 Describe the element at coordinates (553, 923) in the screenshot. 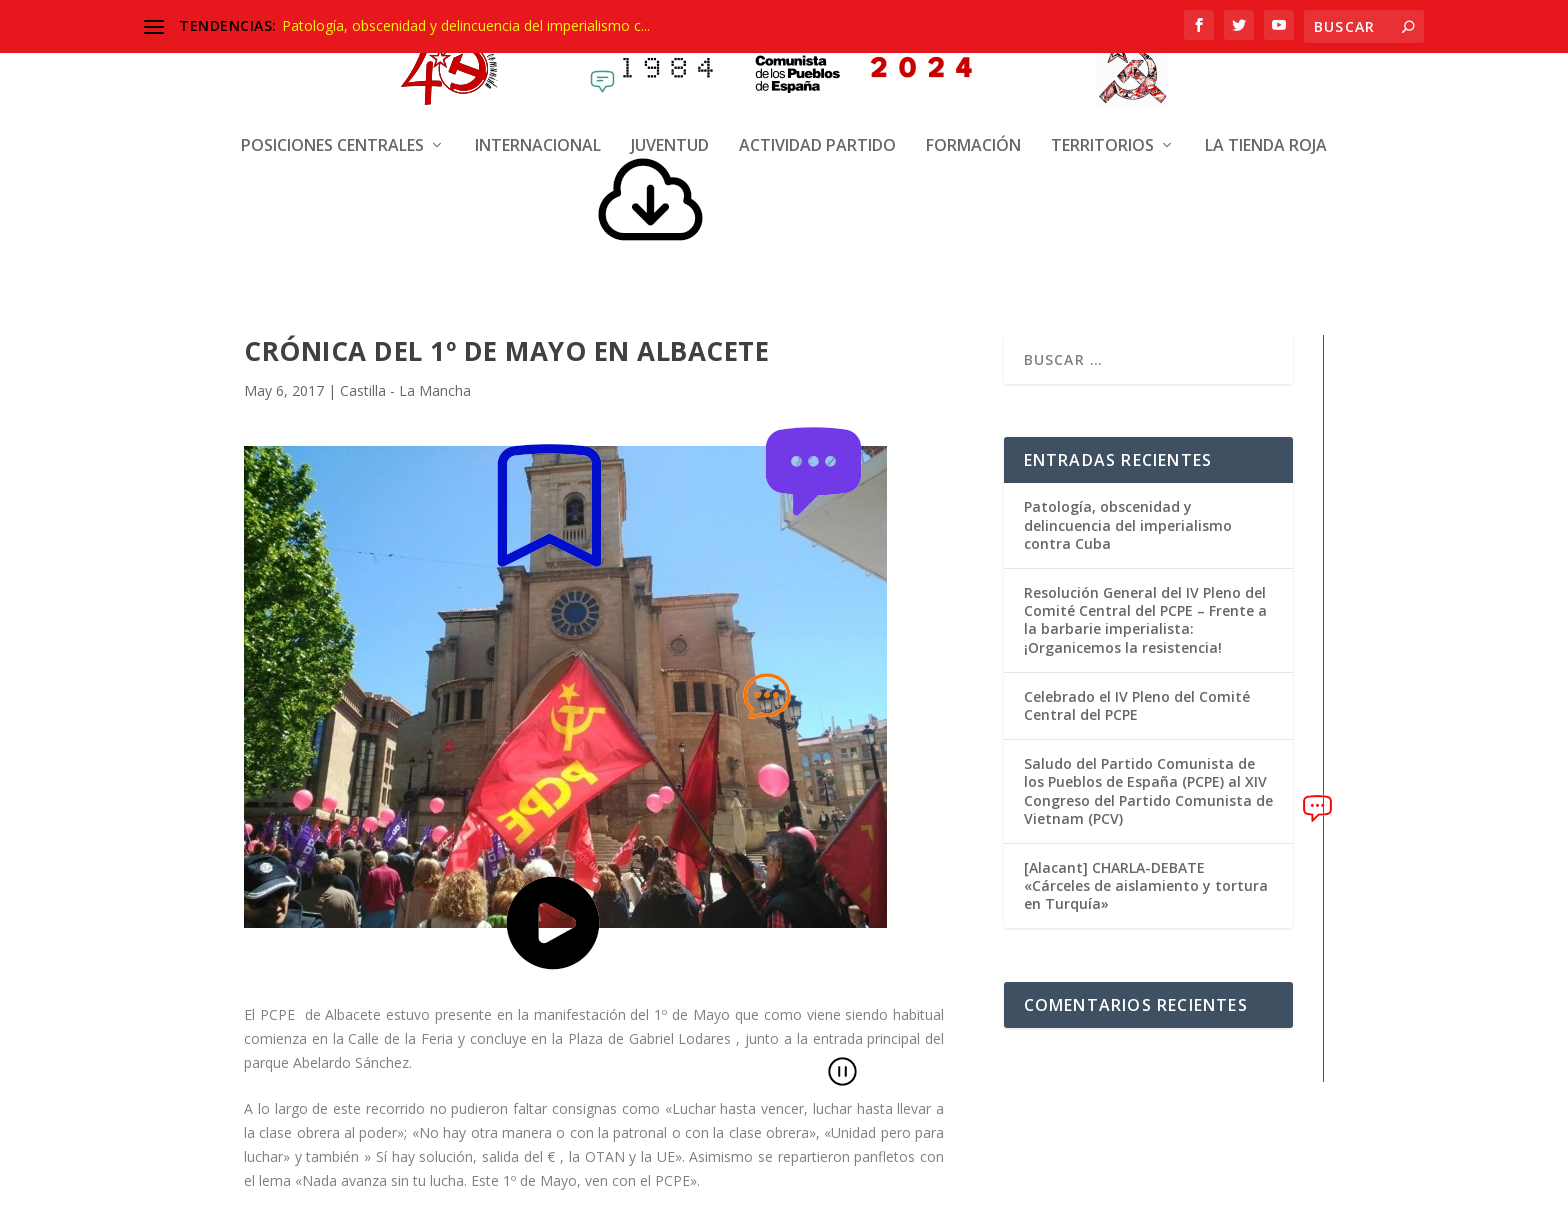

I see `play media or video content` at that location.